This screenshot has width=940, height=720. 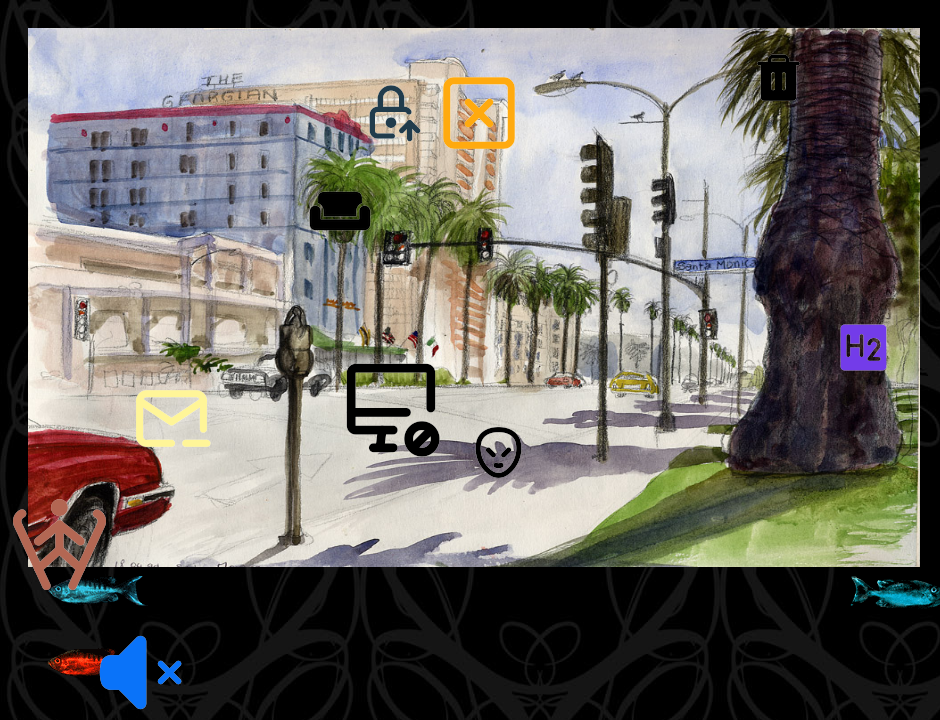 What do you see at coordinates (140, 672) in the screenshot?
I see `mute audio or sound` at bounding box center [140, 672].